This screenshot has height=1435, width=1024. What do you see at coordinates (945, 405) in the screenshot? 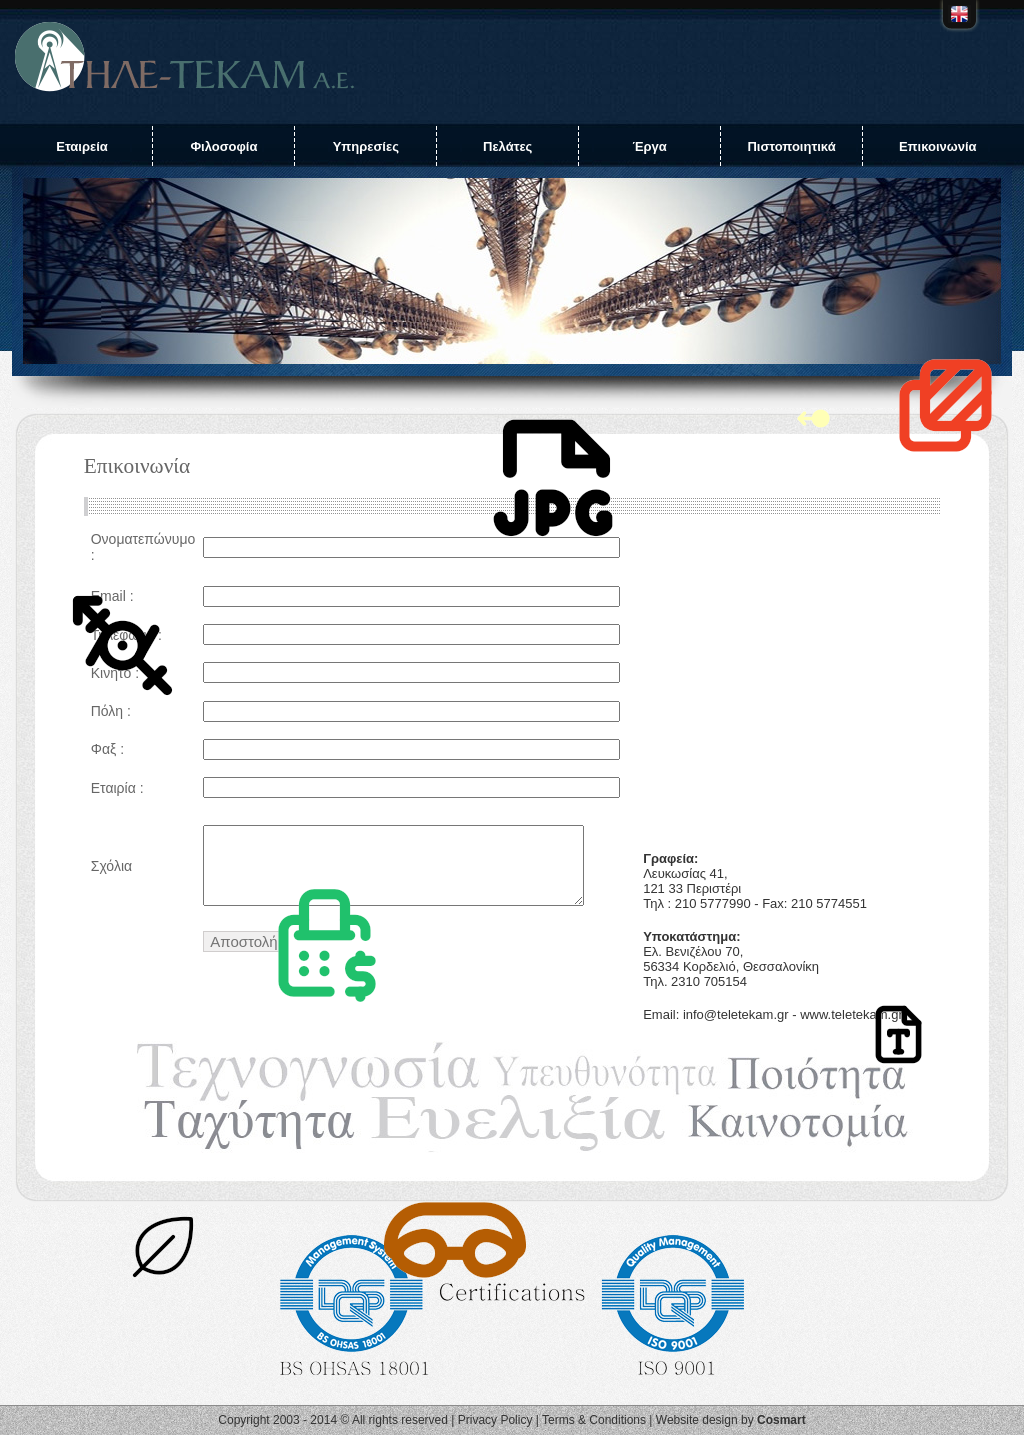
I see `view selected layers in a design tool` at bounding box center [945, 405].